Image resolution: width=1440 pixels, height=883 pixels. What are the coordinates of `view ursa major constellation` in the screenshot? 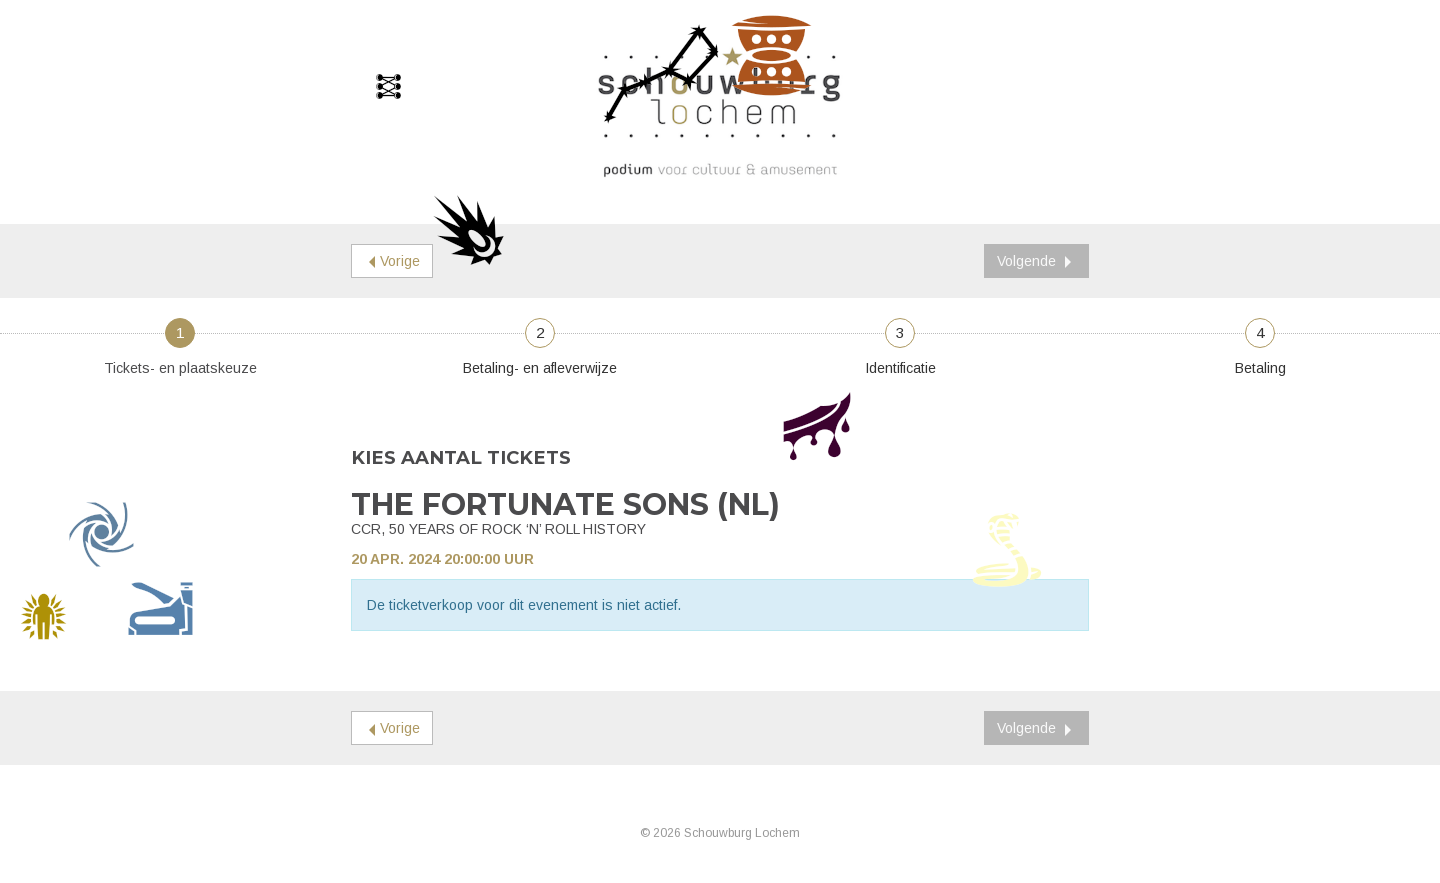 It's located at (661, 74).